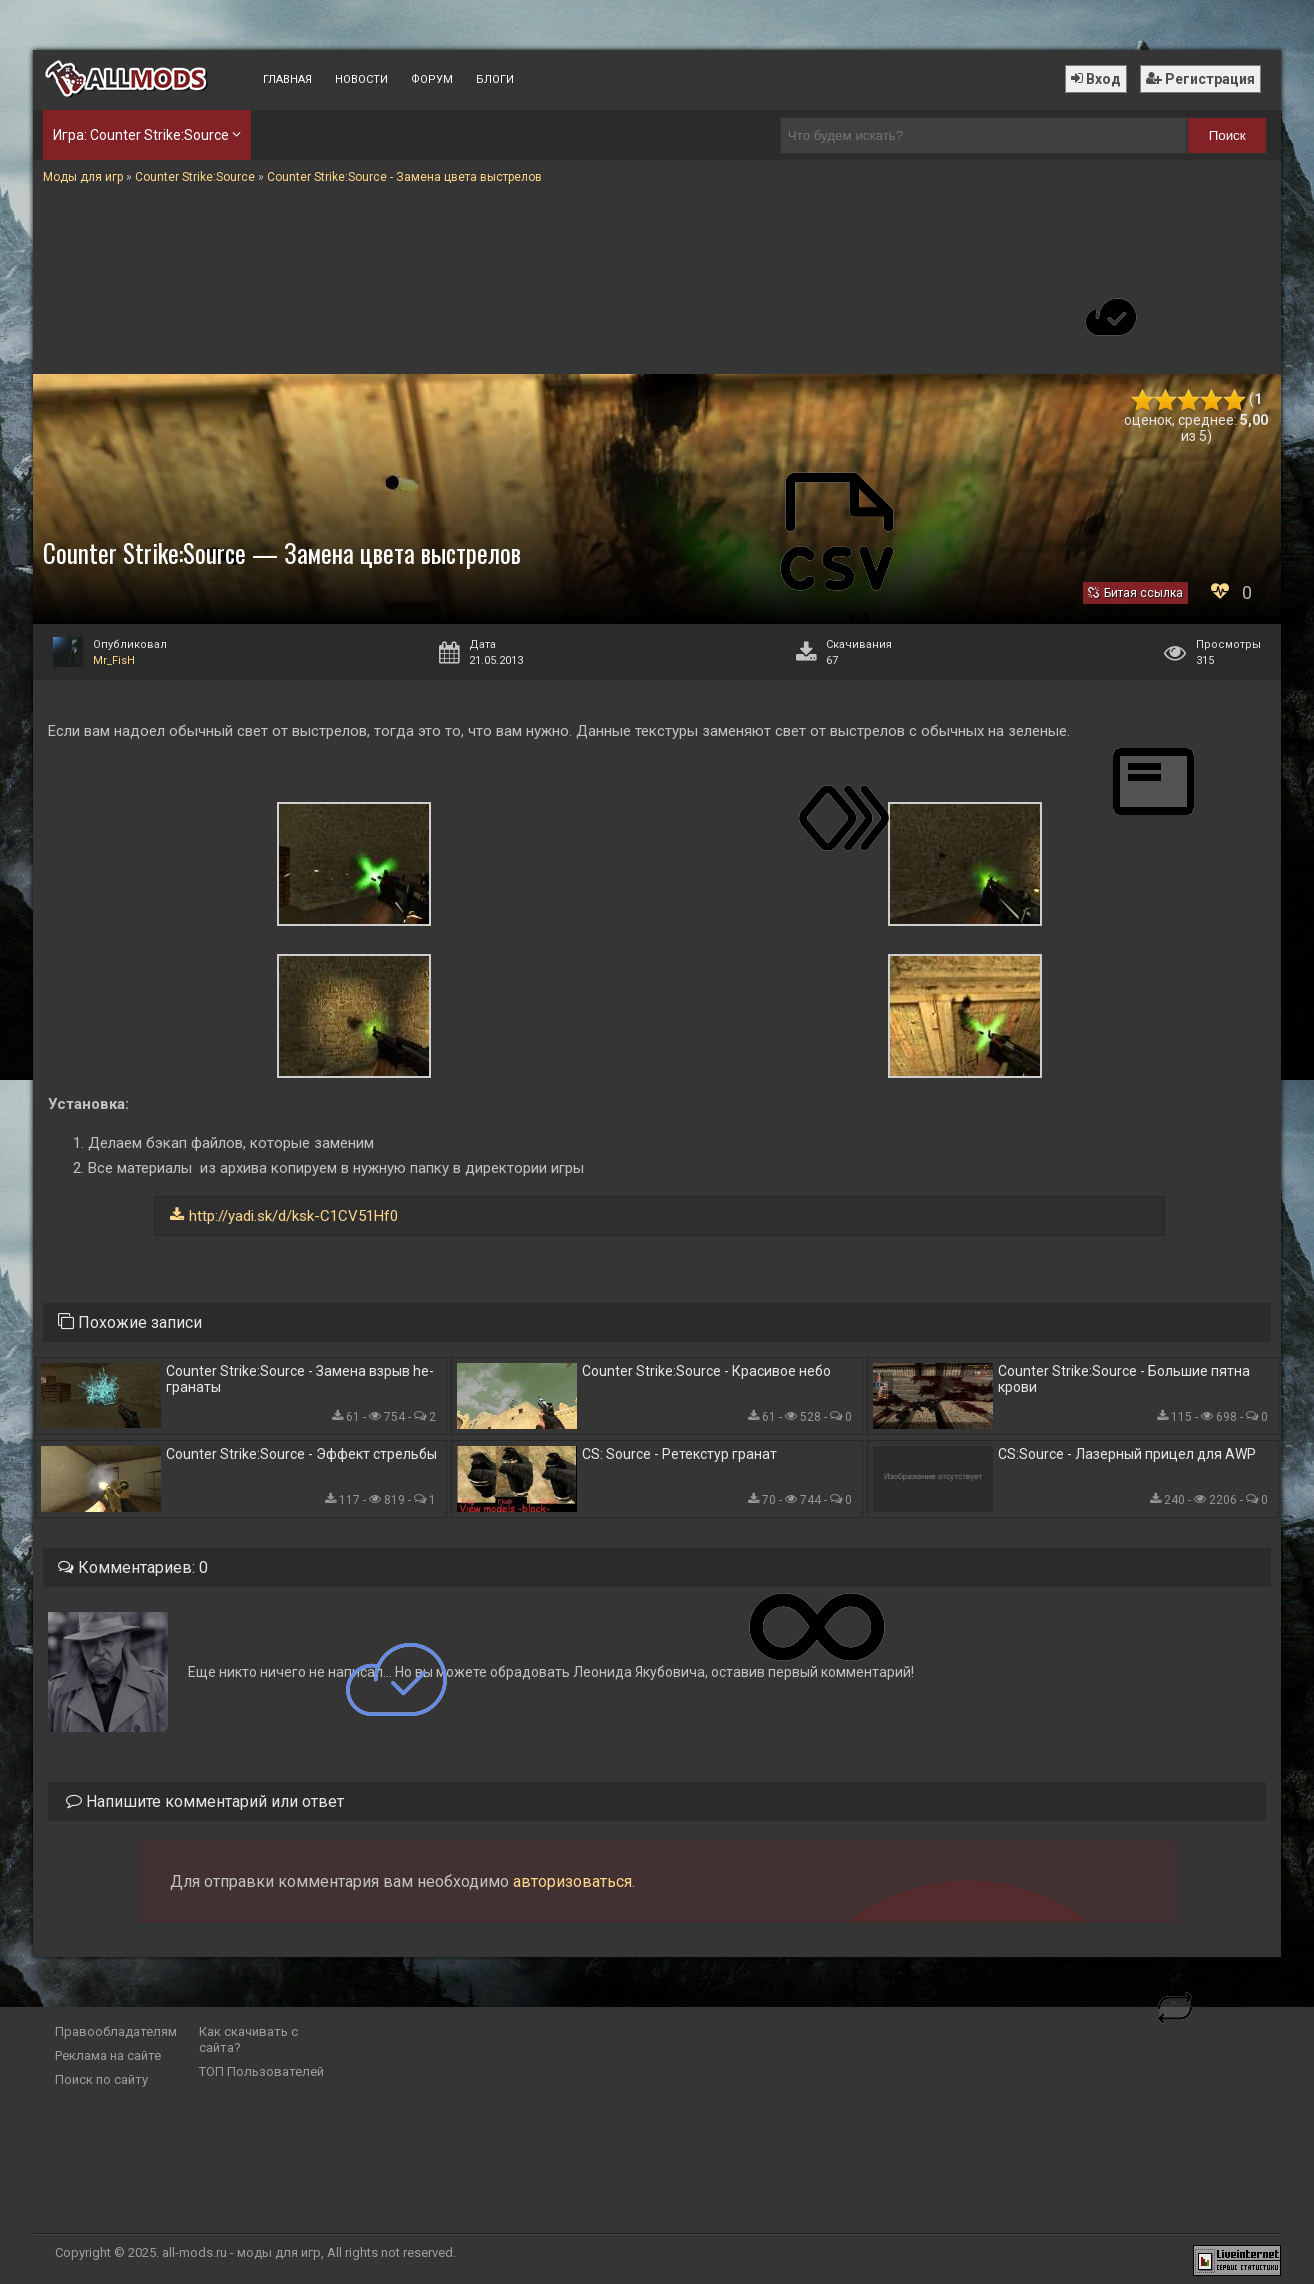  Describe the element at coordinates (1153, 781) in the screenshot. I see `view featured playlist` at that location.